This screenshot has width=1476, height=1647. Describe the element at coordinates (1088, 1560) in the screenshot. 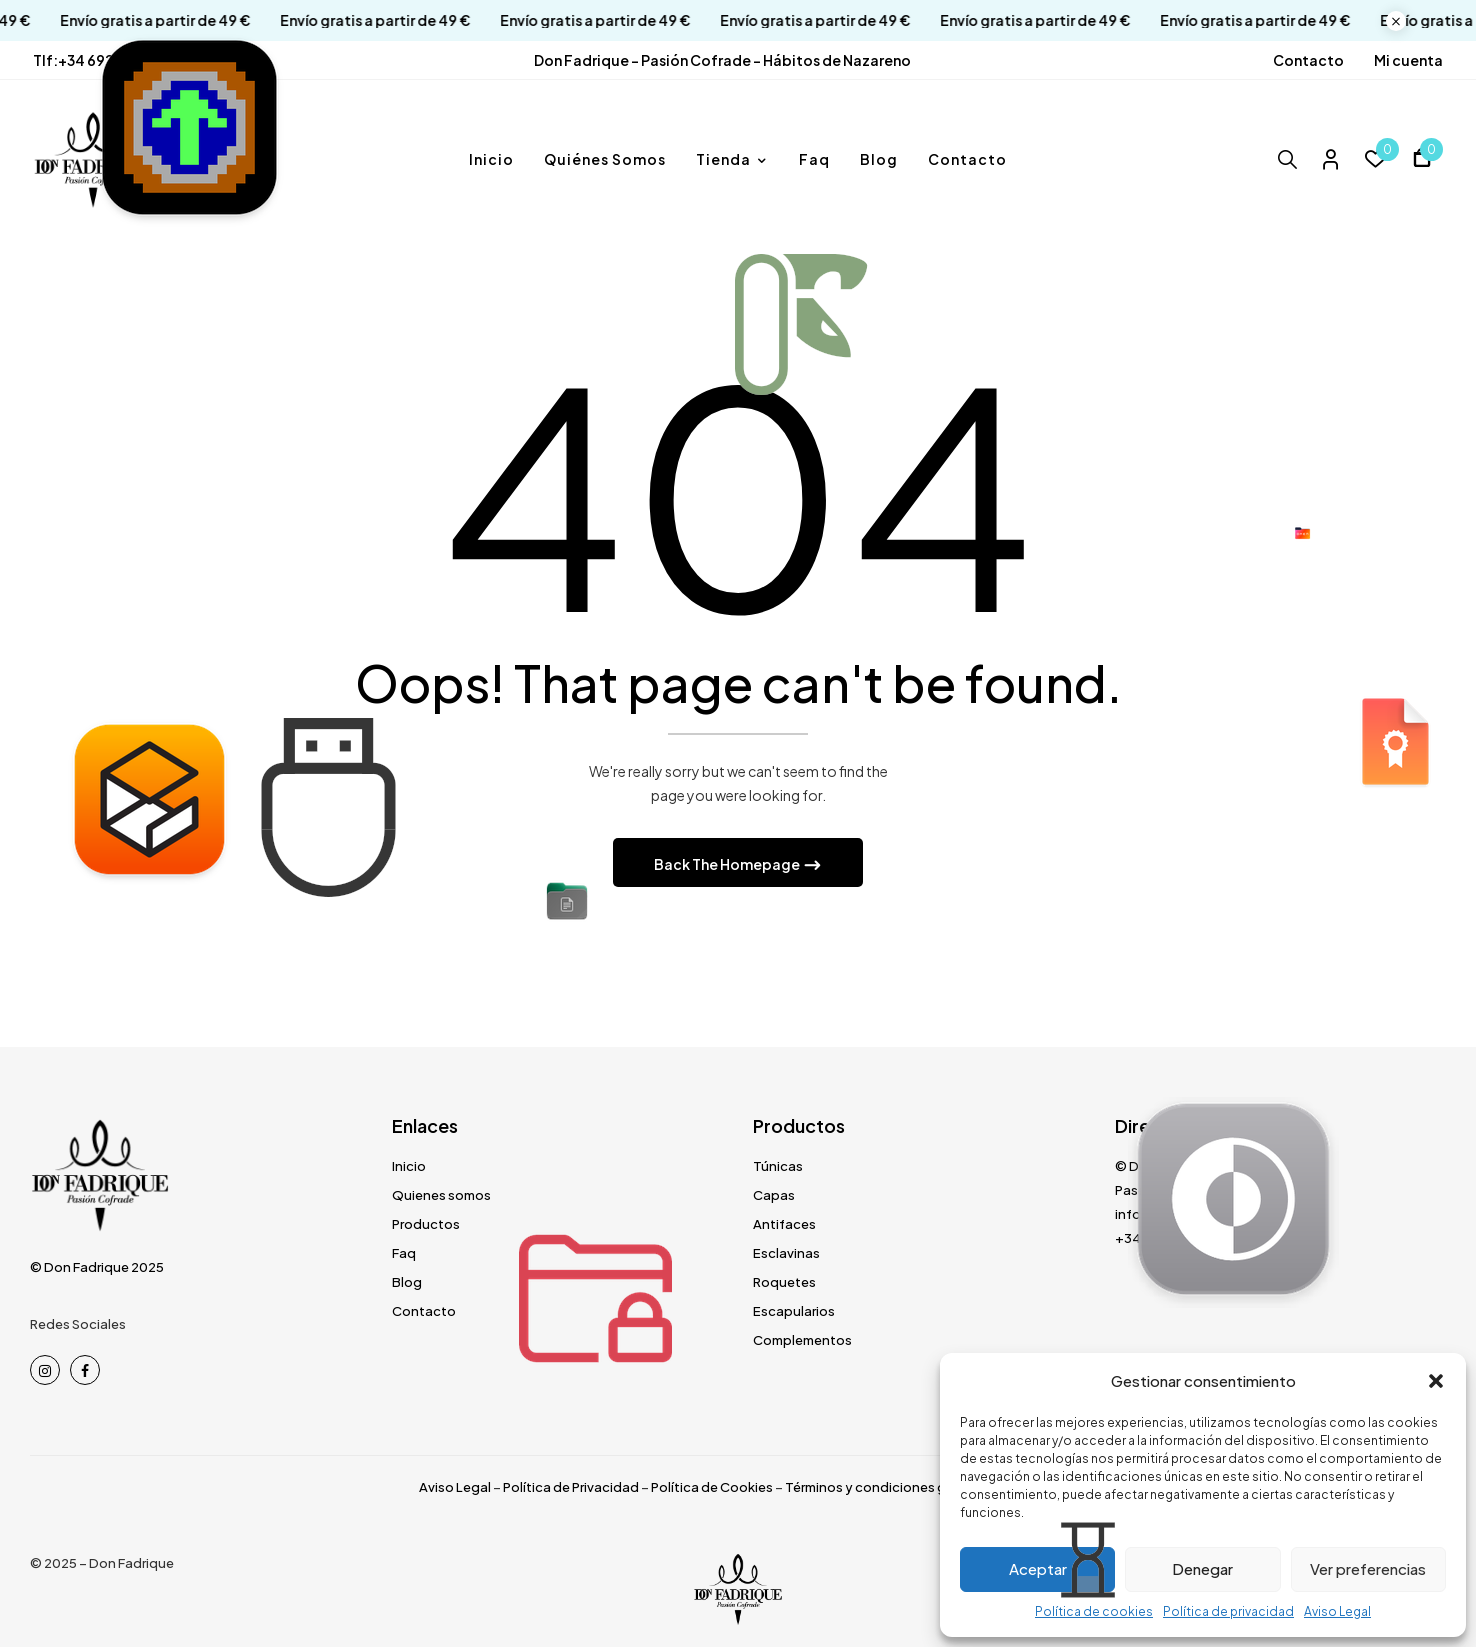

I see `countdown timer or time remaining indicator` at that location.